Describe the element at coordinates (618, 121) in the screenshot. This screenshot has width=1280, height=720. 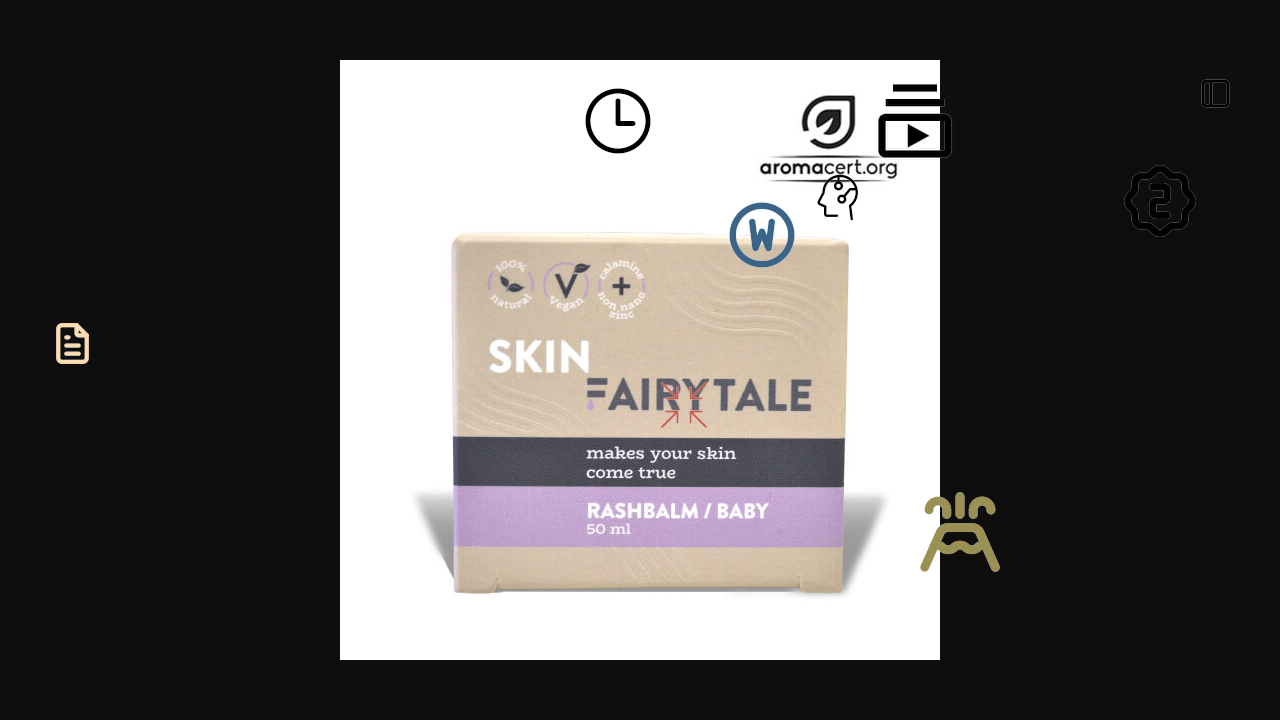
I see `view time or clock settings` at that location.